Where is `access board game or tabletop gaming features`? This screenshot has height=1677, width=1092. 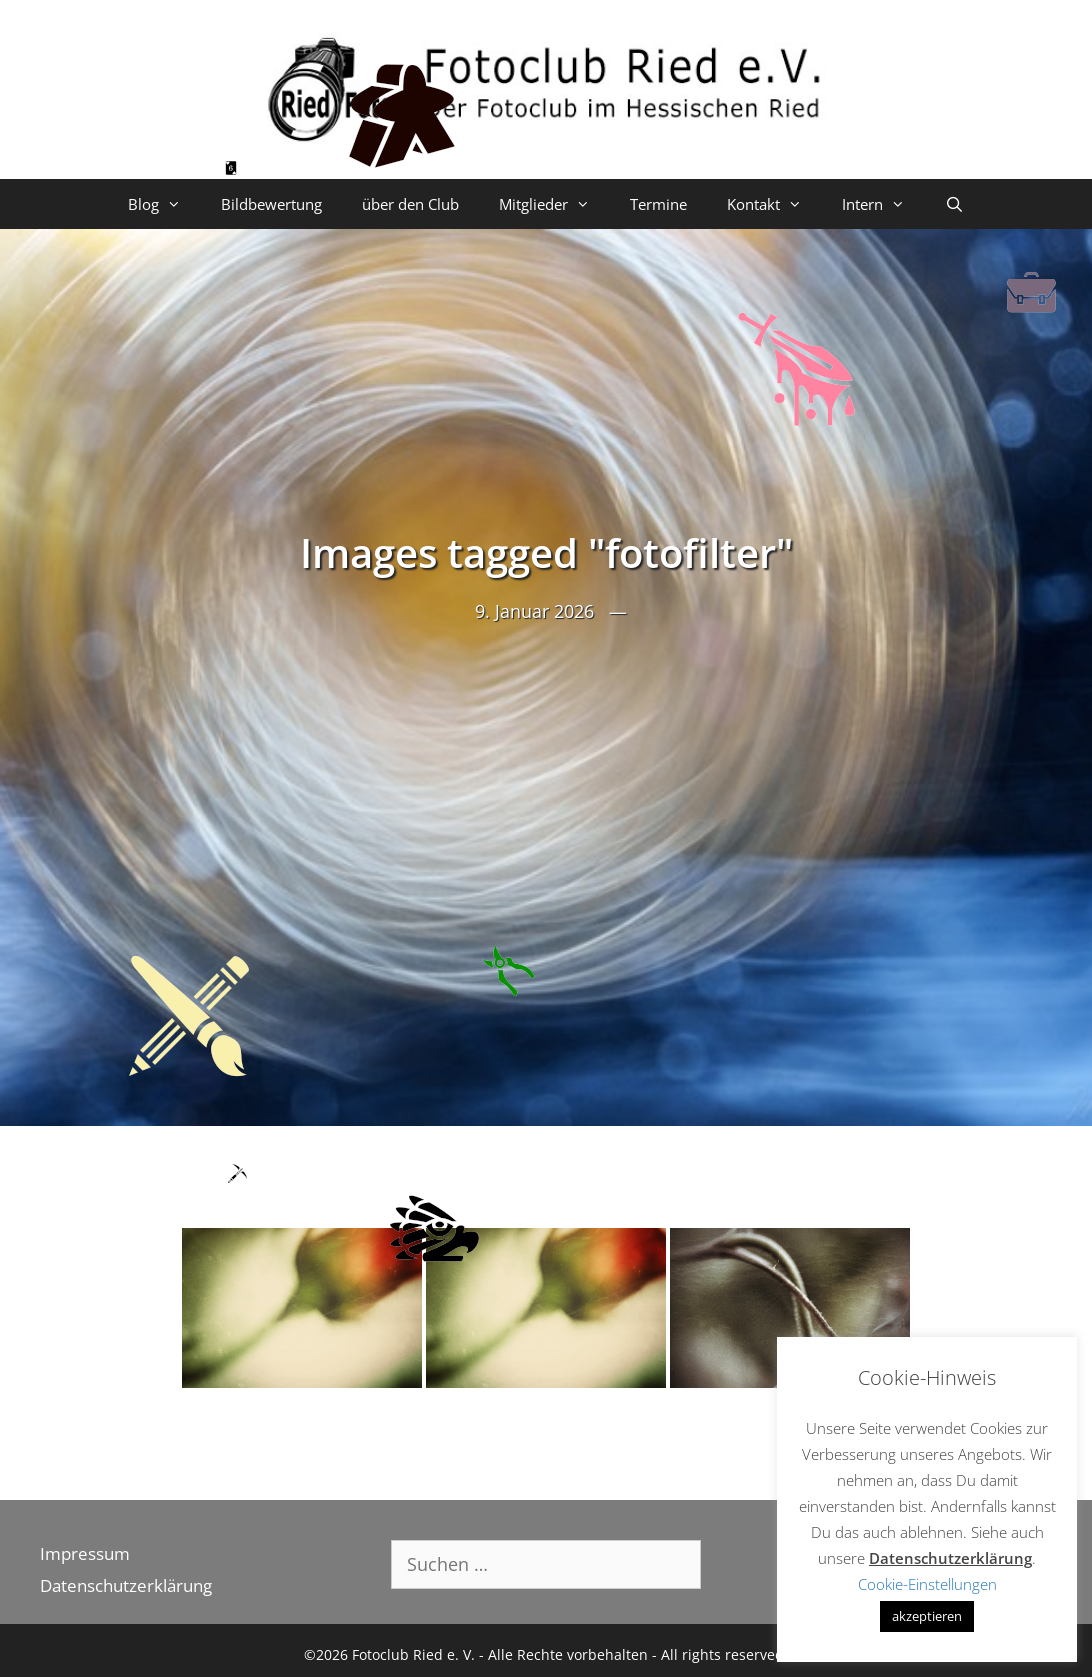
access board game or tabletop gaming features is located at coordinates (402, 116).